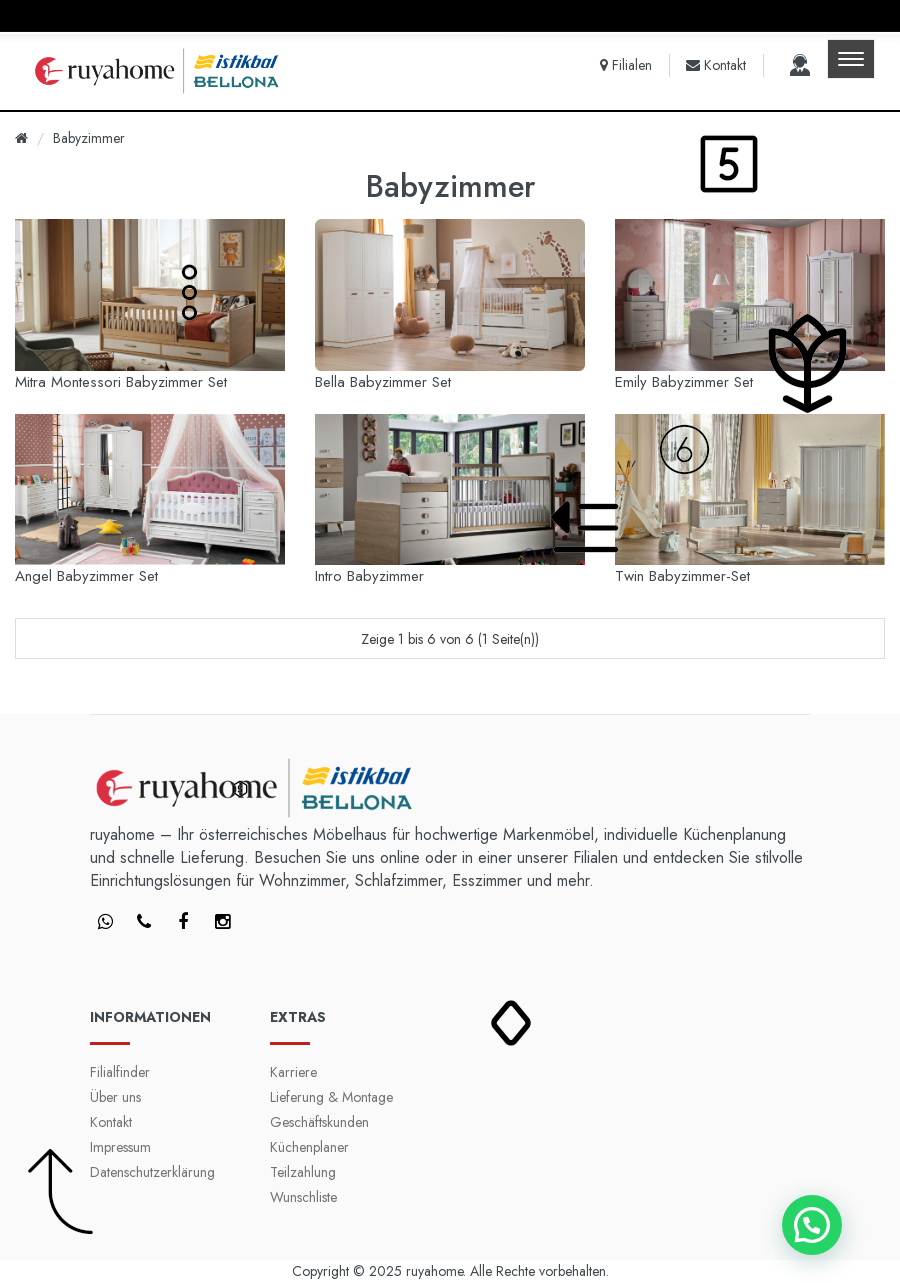 This screenshot has height=1283, width=900. Describe the element at coordinates (729, 164) in the screenshot. I see `indicates step 5 in a numbered sequence` at that location.